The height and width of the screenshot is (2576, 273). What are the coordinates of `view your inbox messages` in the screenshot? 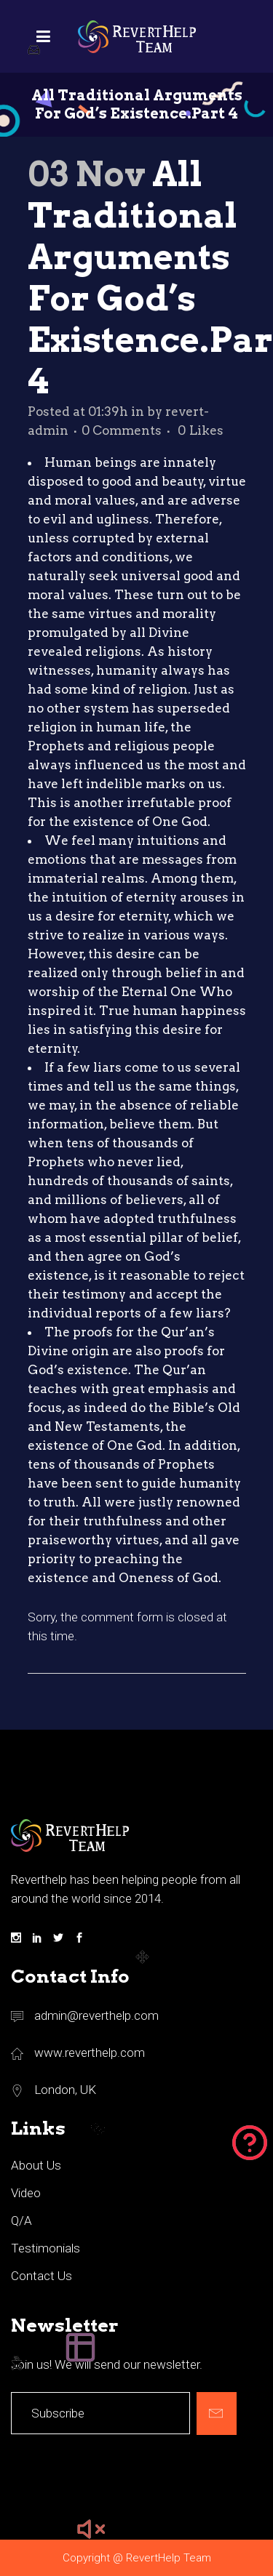 It's located at (33, 49).